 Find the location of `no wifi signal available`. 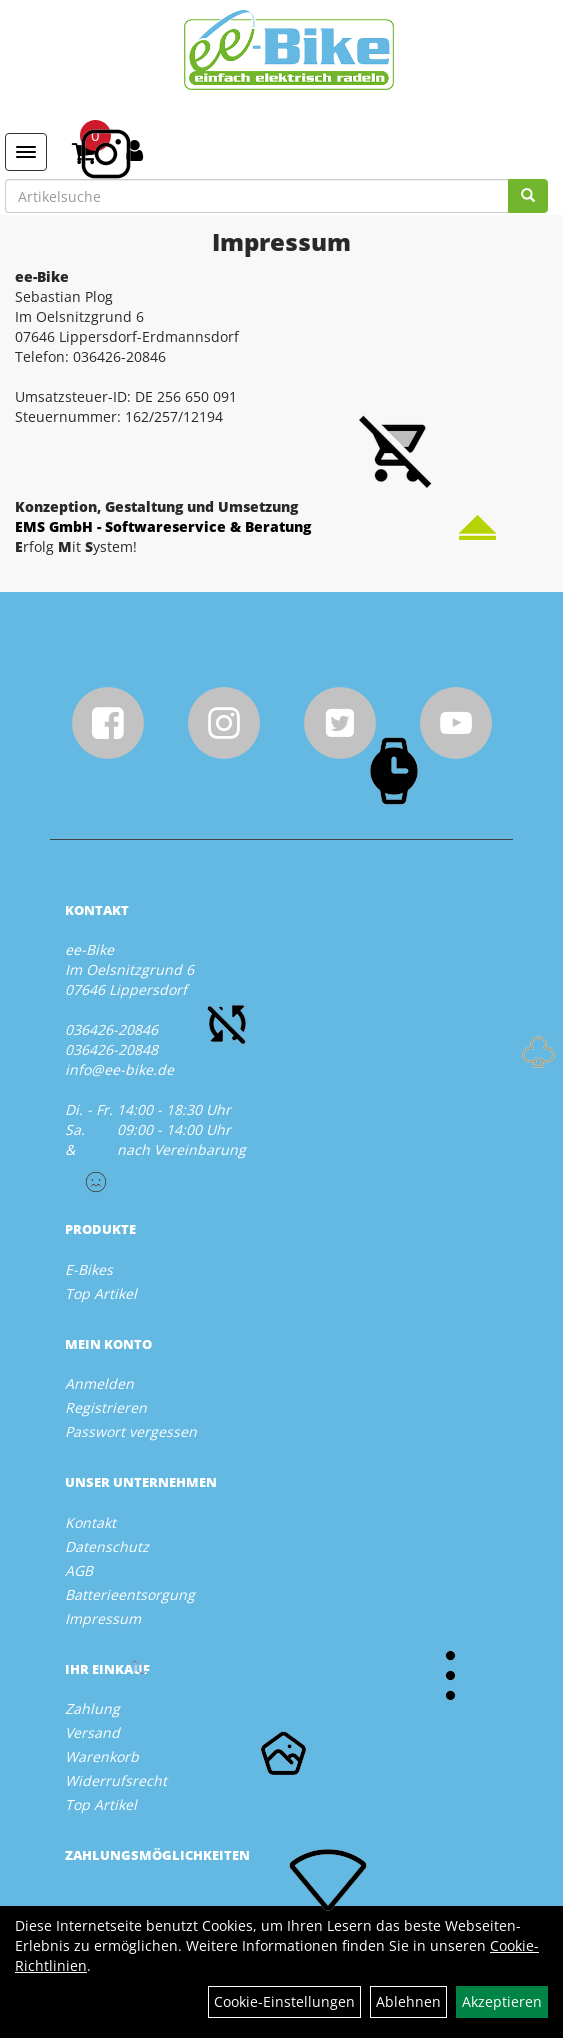

no wifi signal available is located at coordinates (328, 1880).